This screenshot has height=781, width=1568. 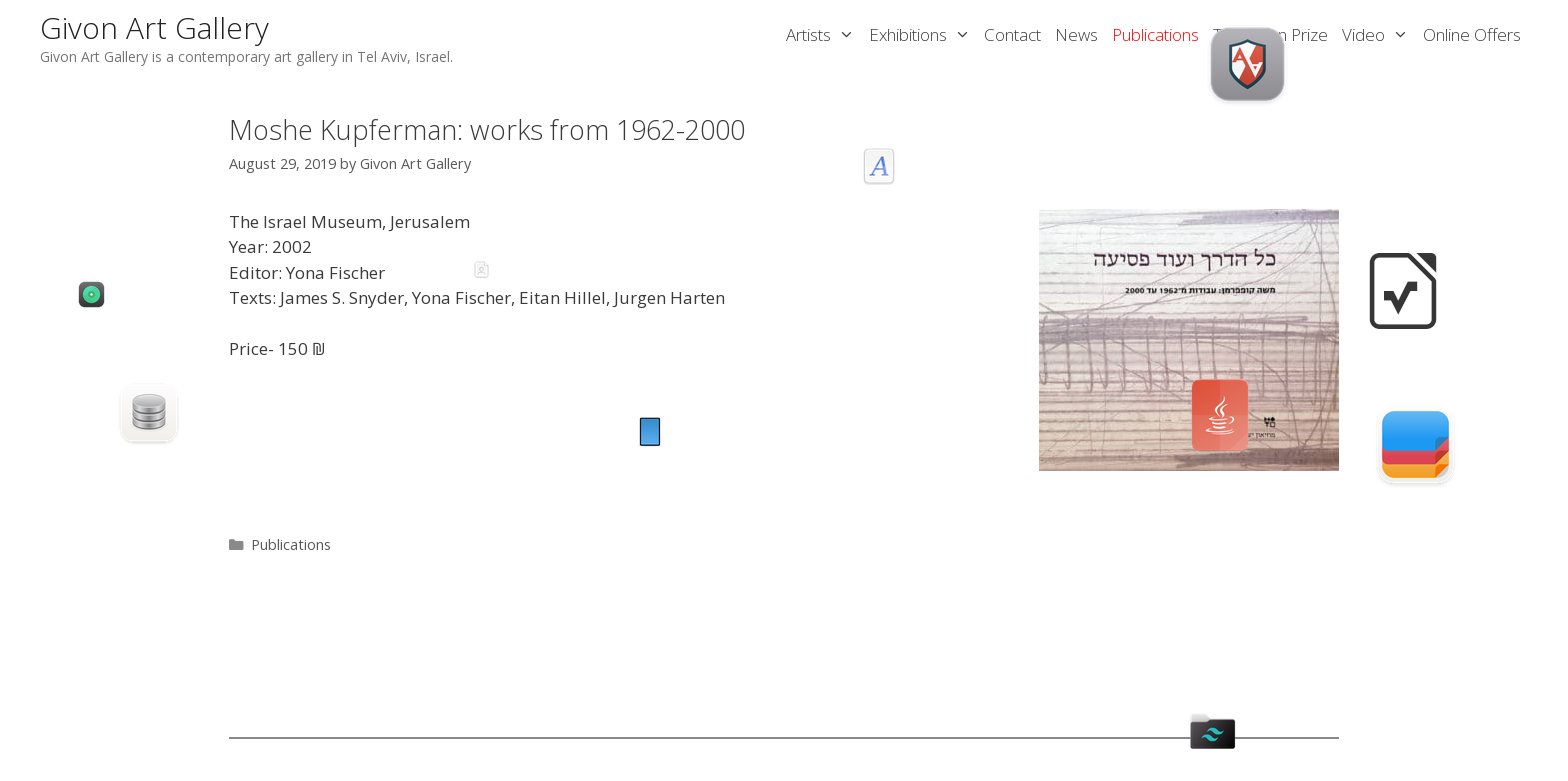 I want to click on credits or attribution file, so click(x=481, y=269).